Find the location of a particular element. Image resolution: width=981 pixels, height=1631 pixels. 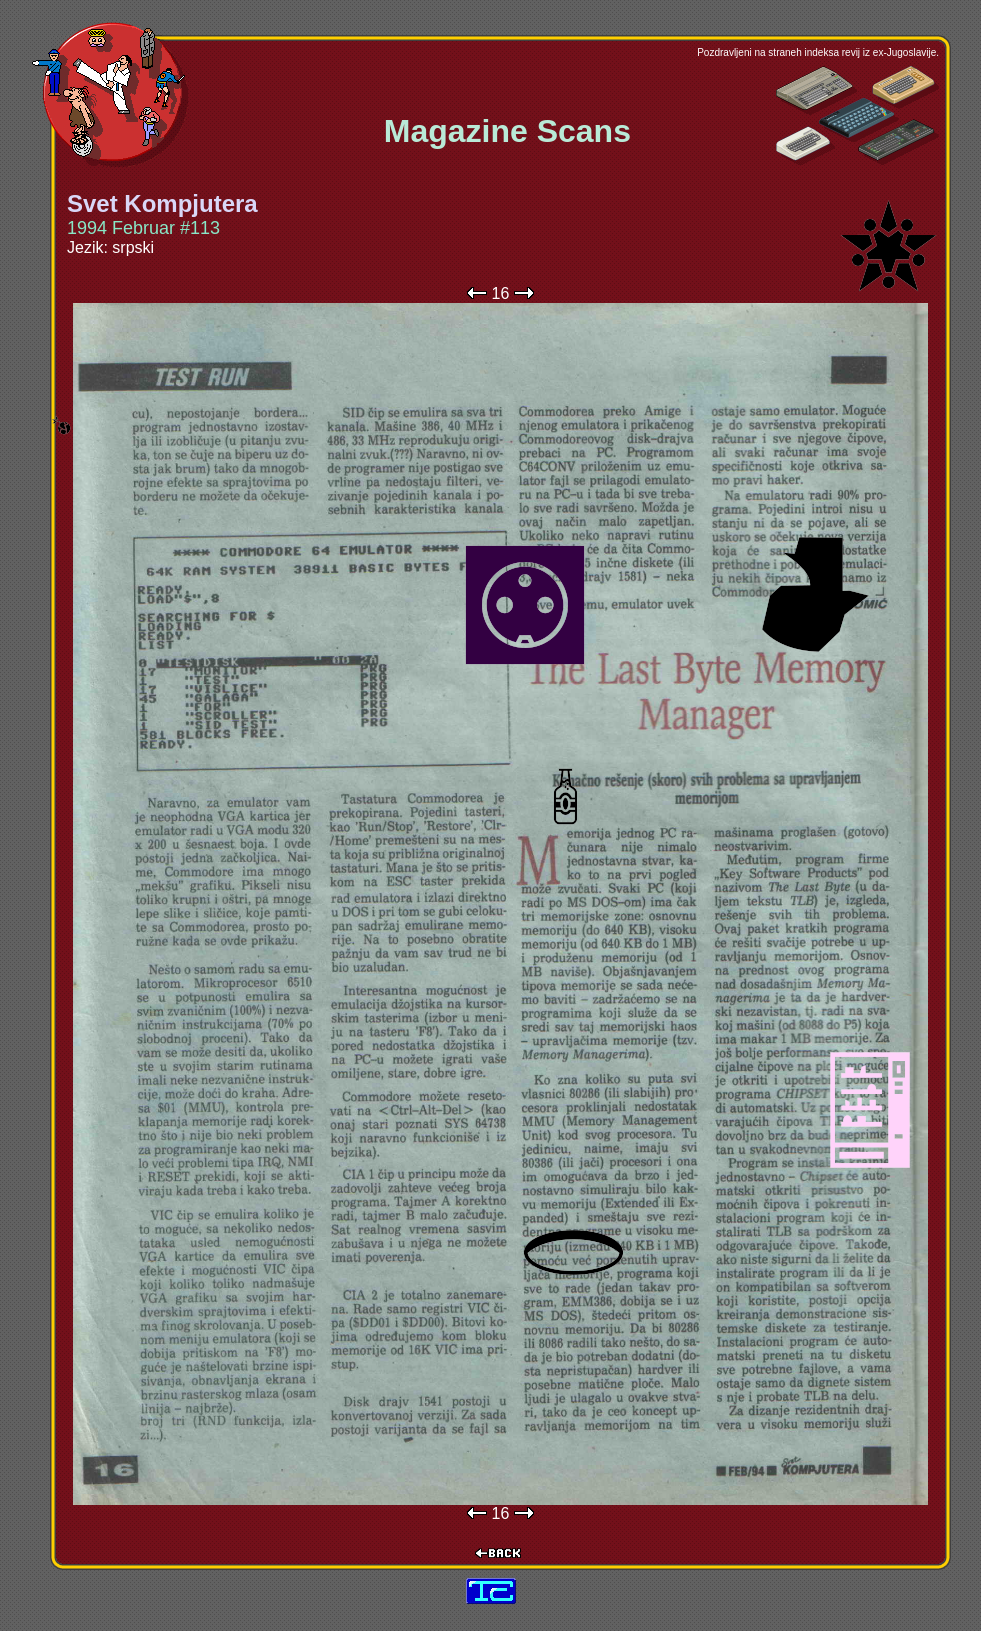

indicates a pit or trap hazard in gameplay is located at coordinates (573, 1252).